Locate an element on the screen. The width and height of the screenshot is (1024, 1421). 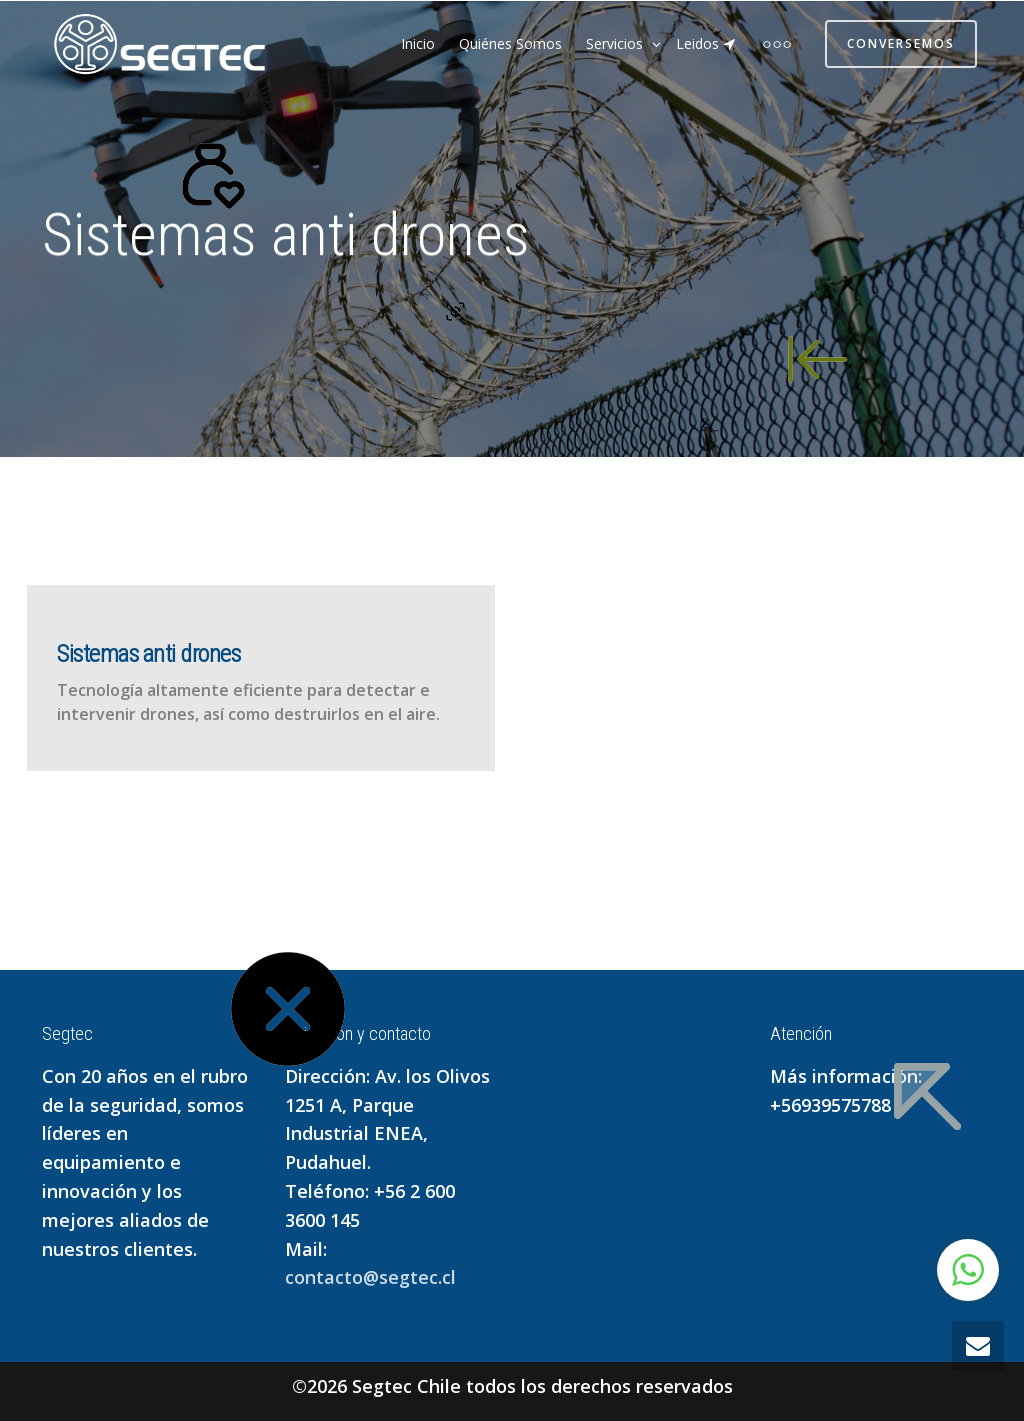
close or dismiss a modal or dialog is located at coordinates (288, 1009).